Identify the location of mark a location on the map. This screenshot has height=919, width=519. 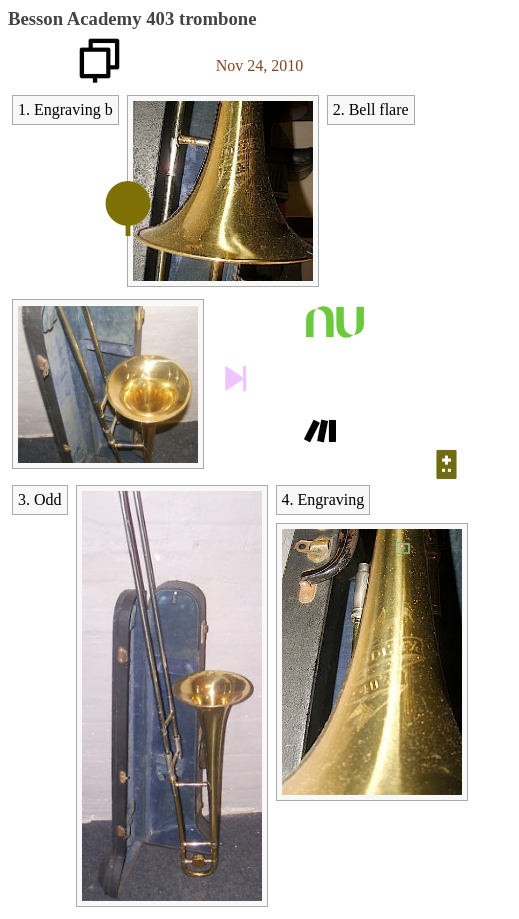
(128, 206).